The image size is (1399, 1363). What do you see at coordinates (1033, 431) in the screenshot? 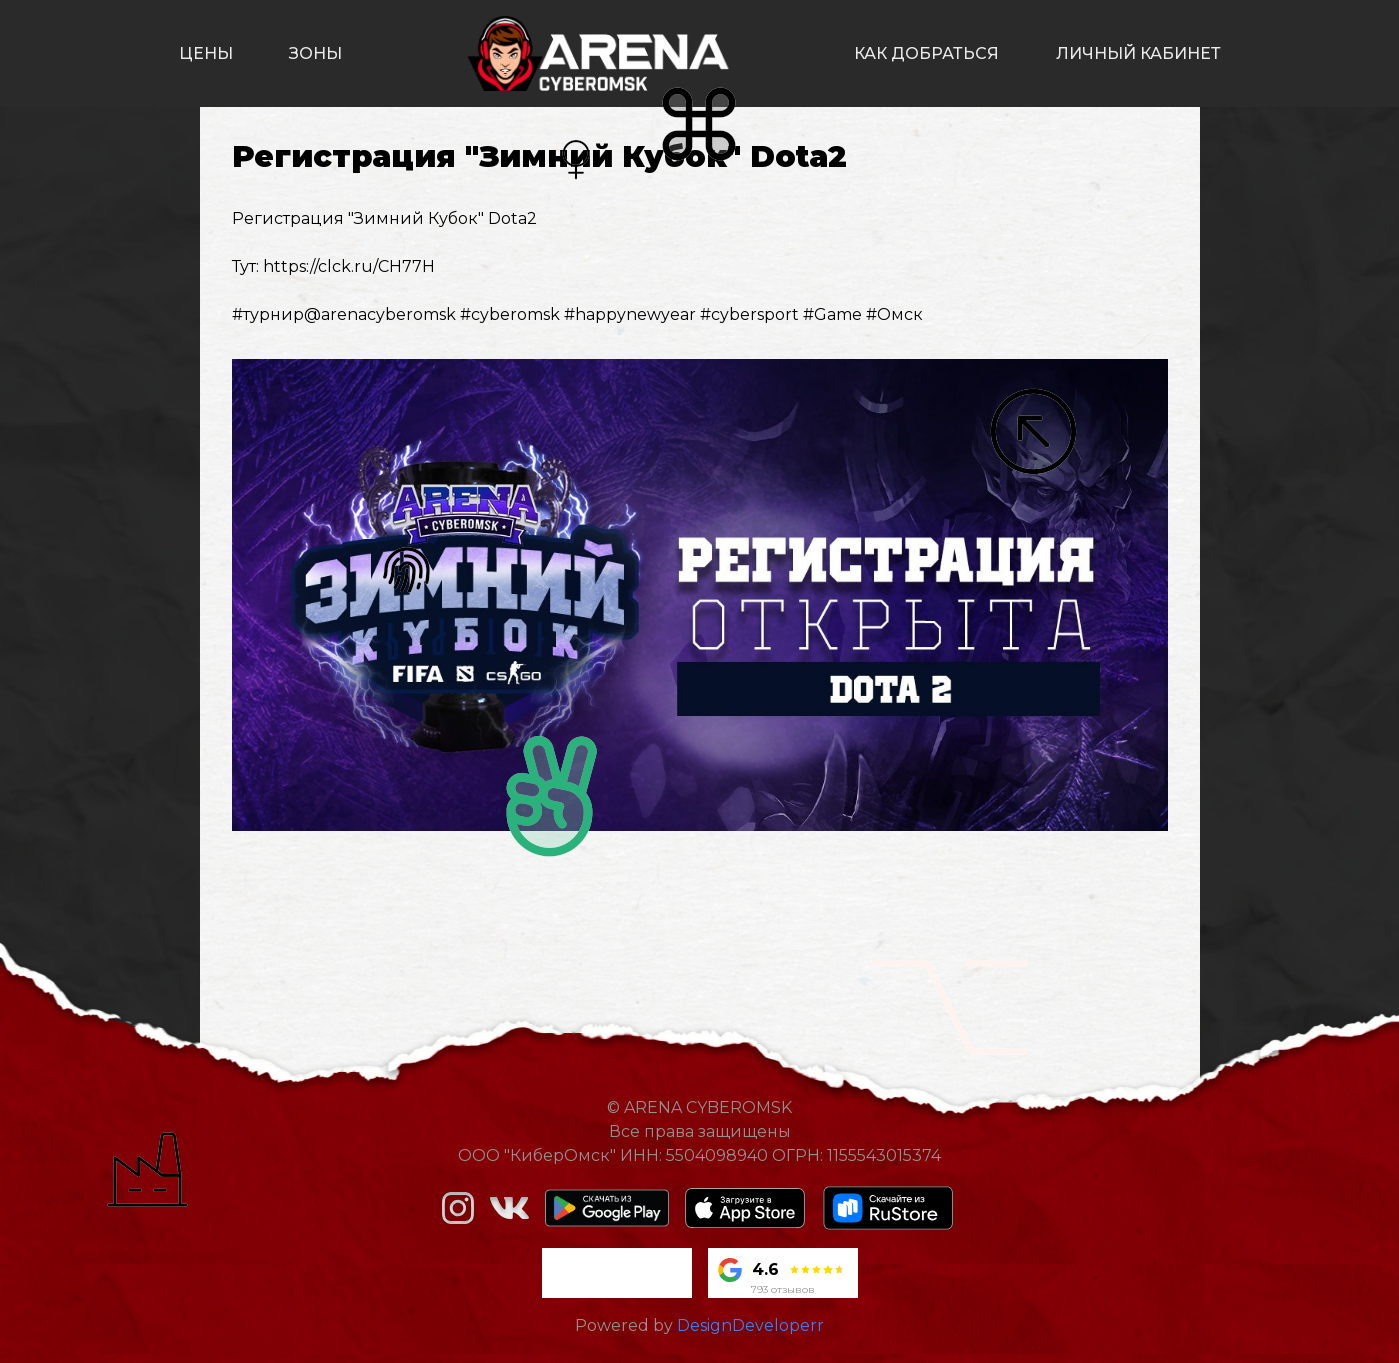
I see `navigate back to previous screen` at bounding box center [1033, 431].